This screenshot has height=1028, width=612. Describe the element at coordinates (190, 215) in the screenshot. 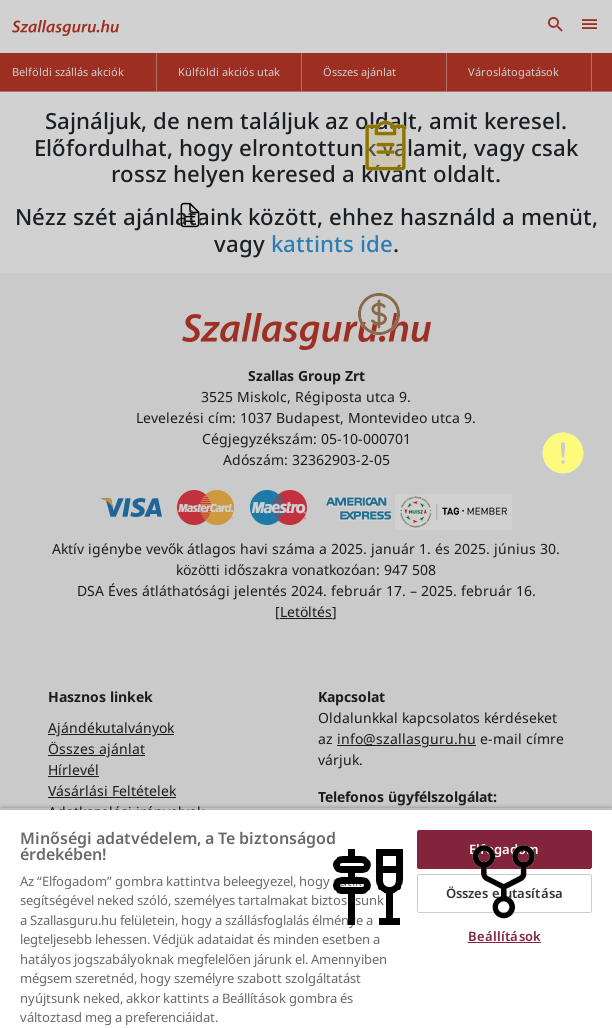

I see `view document details` at that location.